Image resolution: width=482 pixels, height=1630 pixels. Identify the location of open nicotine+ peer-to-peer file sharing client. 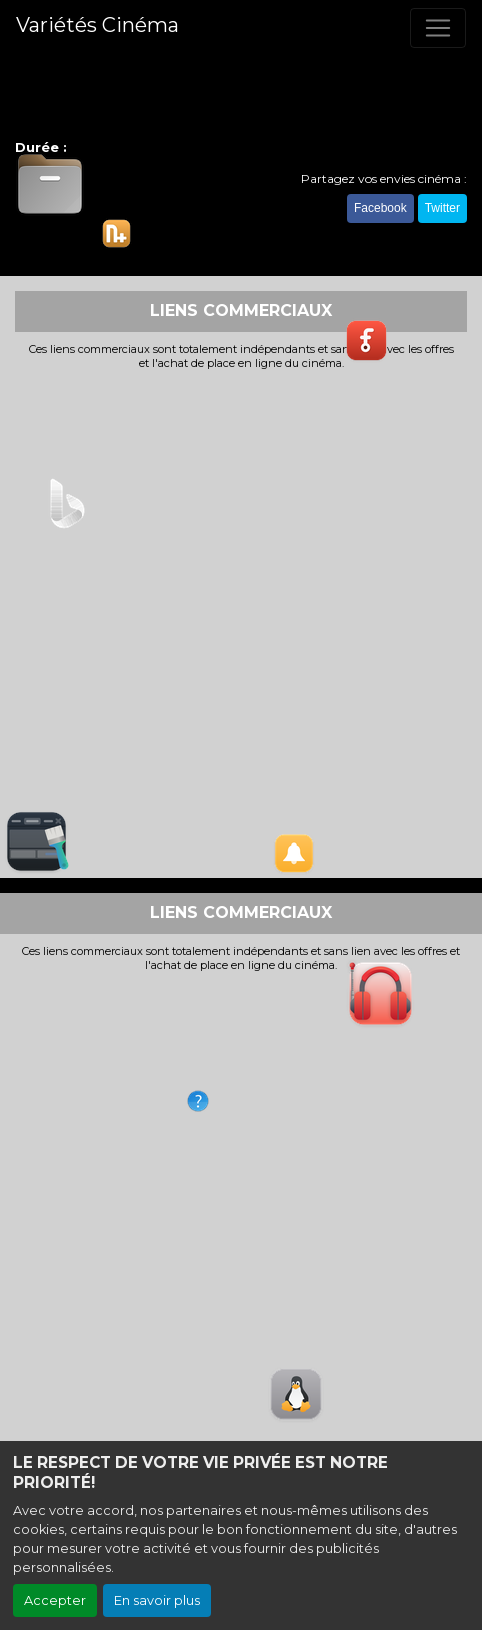
(116, 233).